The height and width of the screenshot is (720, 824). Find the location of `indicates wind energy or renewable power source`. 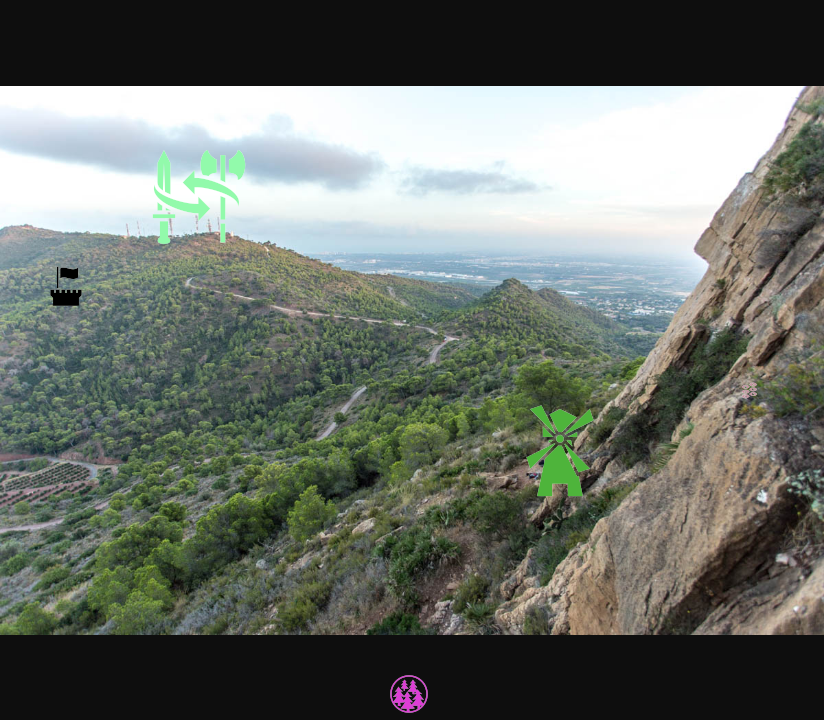

indicates wind energy or renewable power source is located at coordinates (560, 451).